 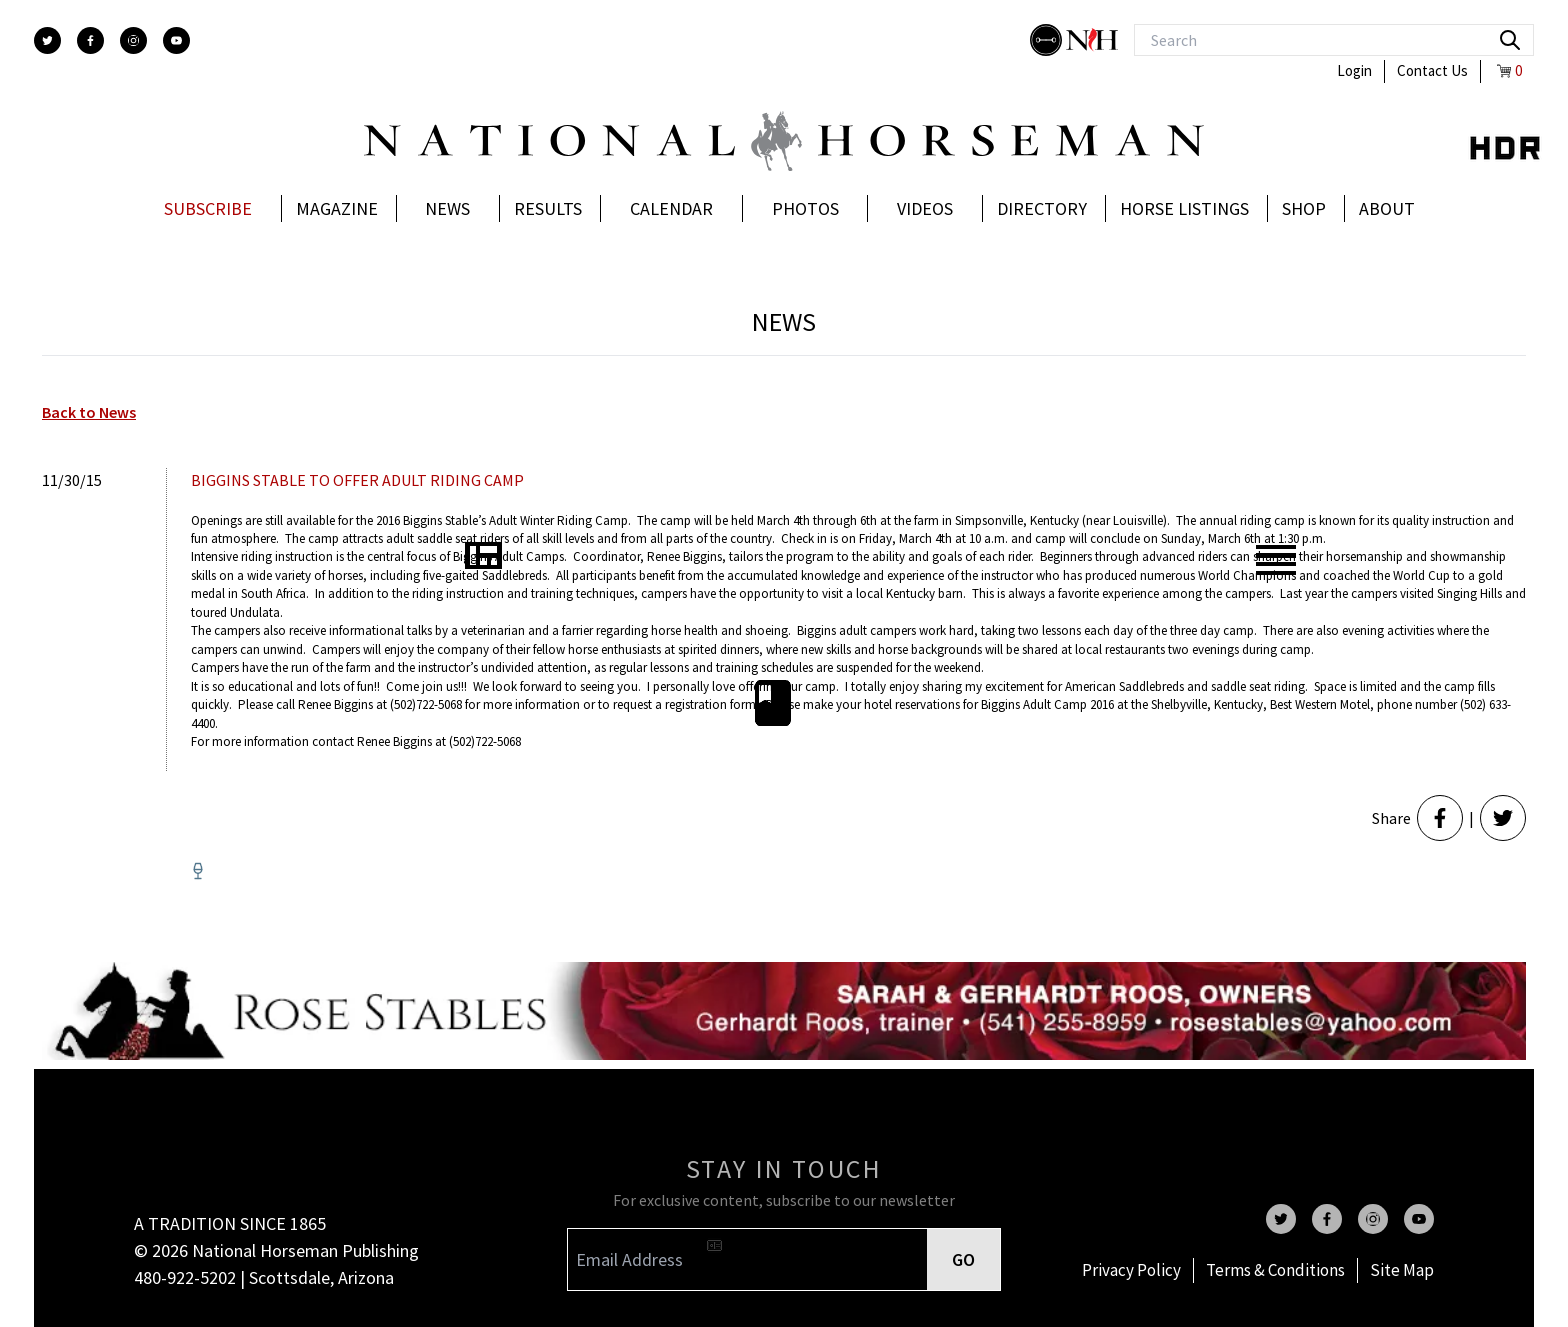 What do you see at coordinates (1276, 560) in the screenshot?
I see `open navigation menu` at bounding box center [1276, 560].